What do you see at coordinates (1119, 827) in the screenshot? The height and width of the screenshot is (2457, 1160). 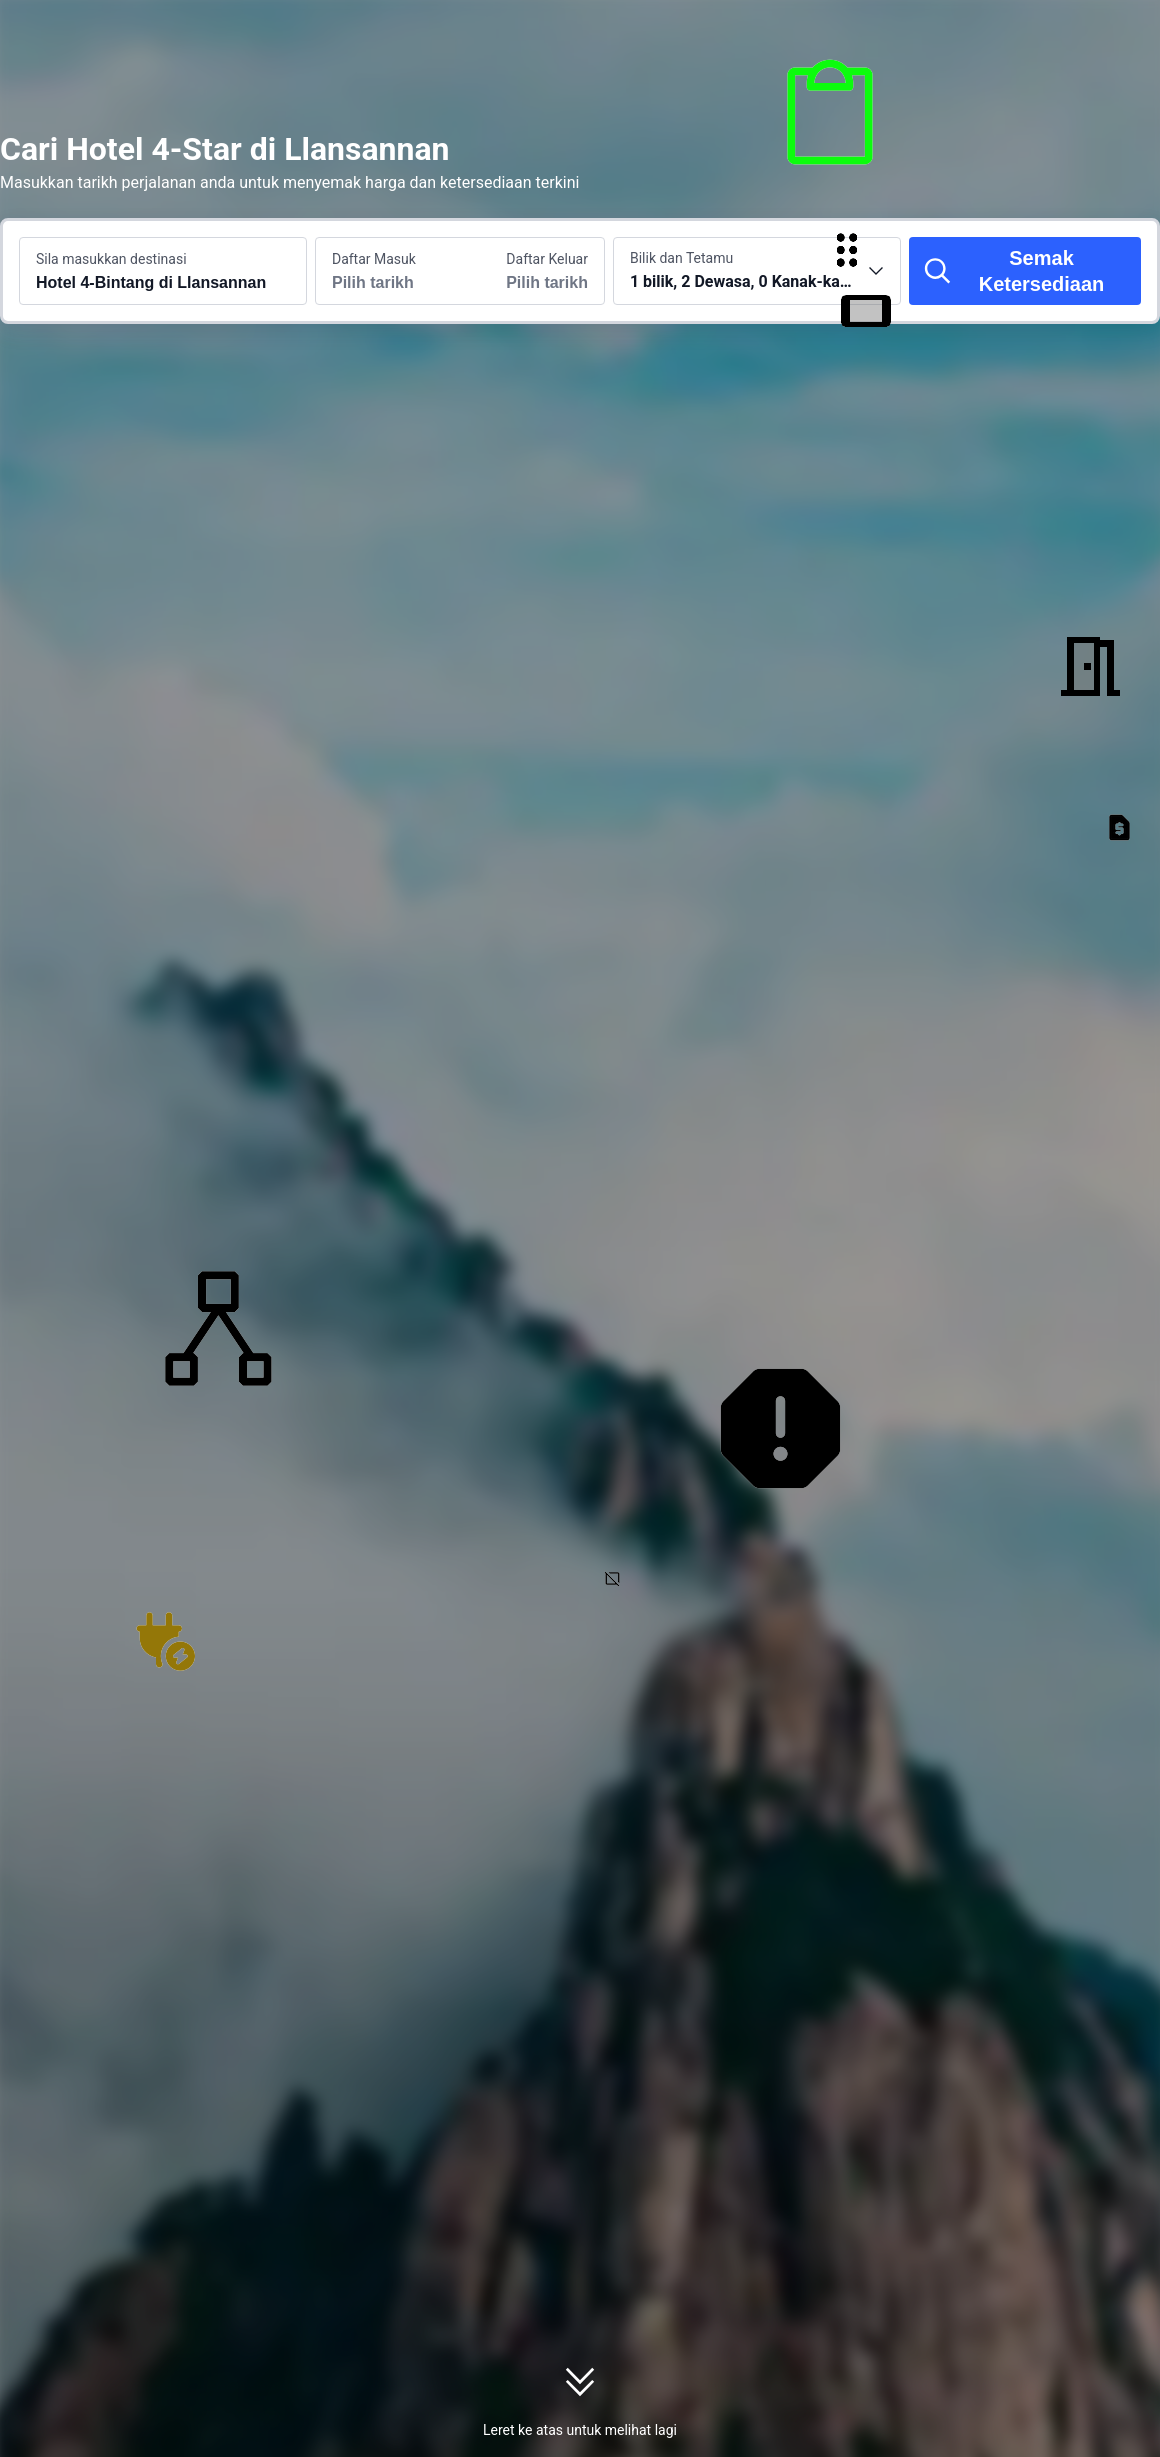 I see `view invoice or payment request` at bounding box center [1119, 827].